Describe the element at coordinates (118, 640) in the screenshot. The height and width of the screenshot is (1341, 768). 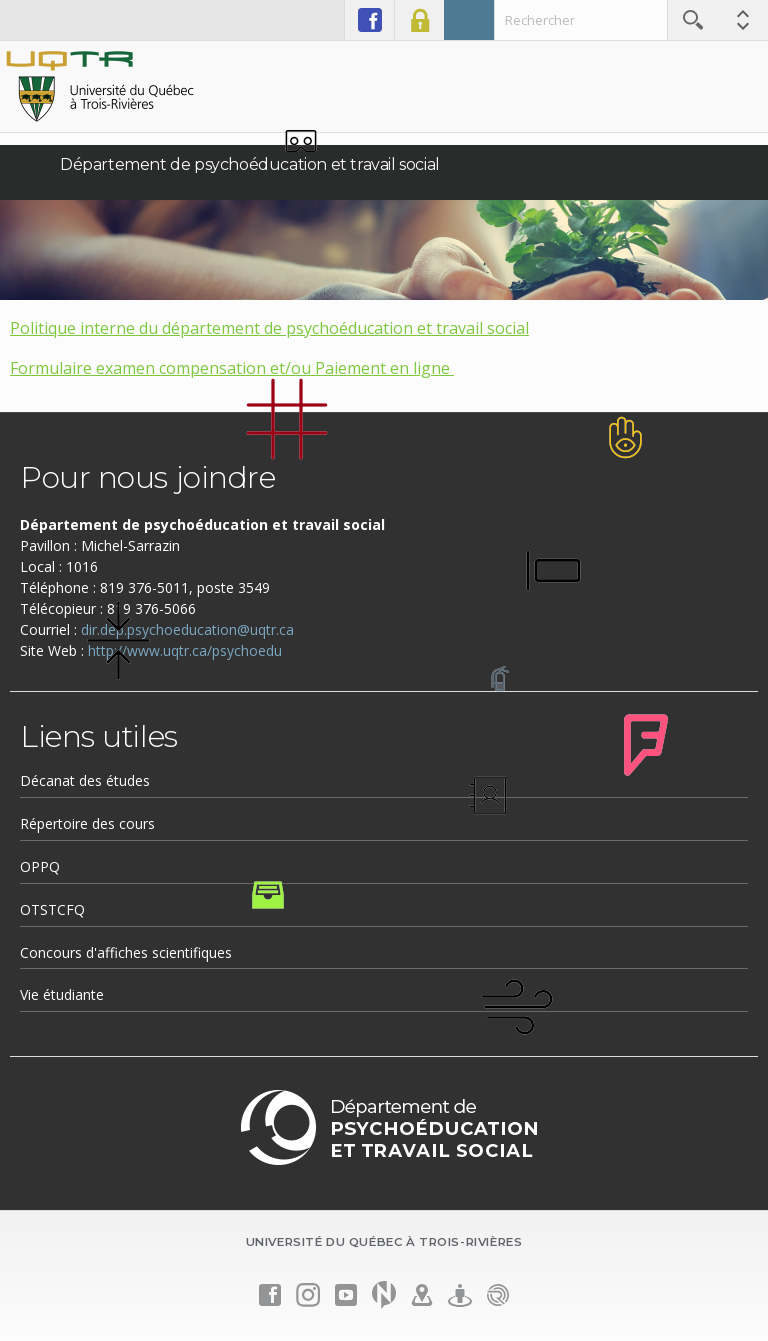
I see `collapse or minimize vertical content` at that location.